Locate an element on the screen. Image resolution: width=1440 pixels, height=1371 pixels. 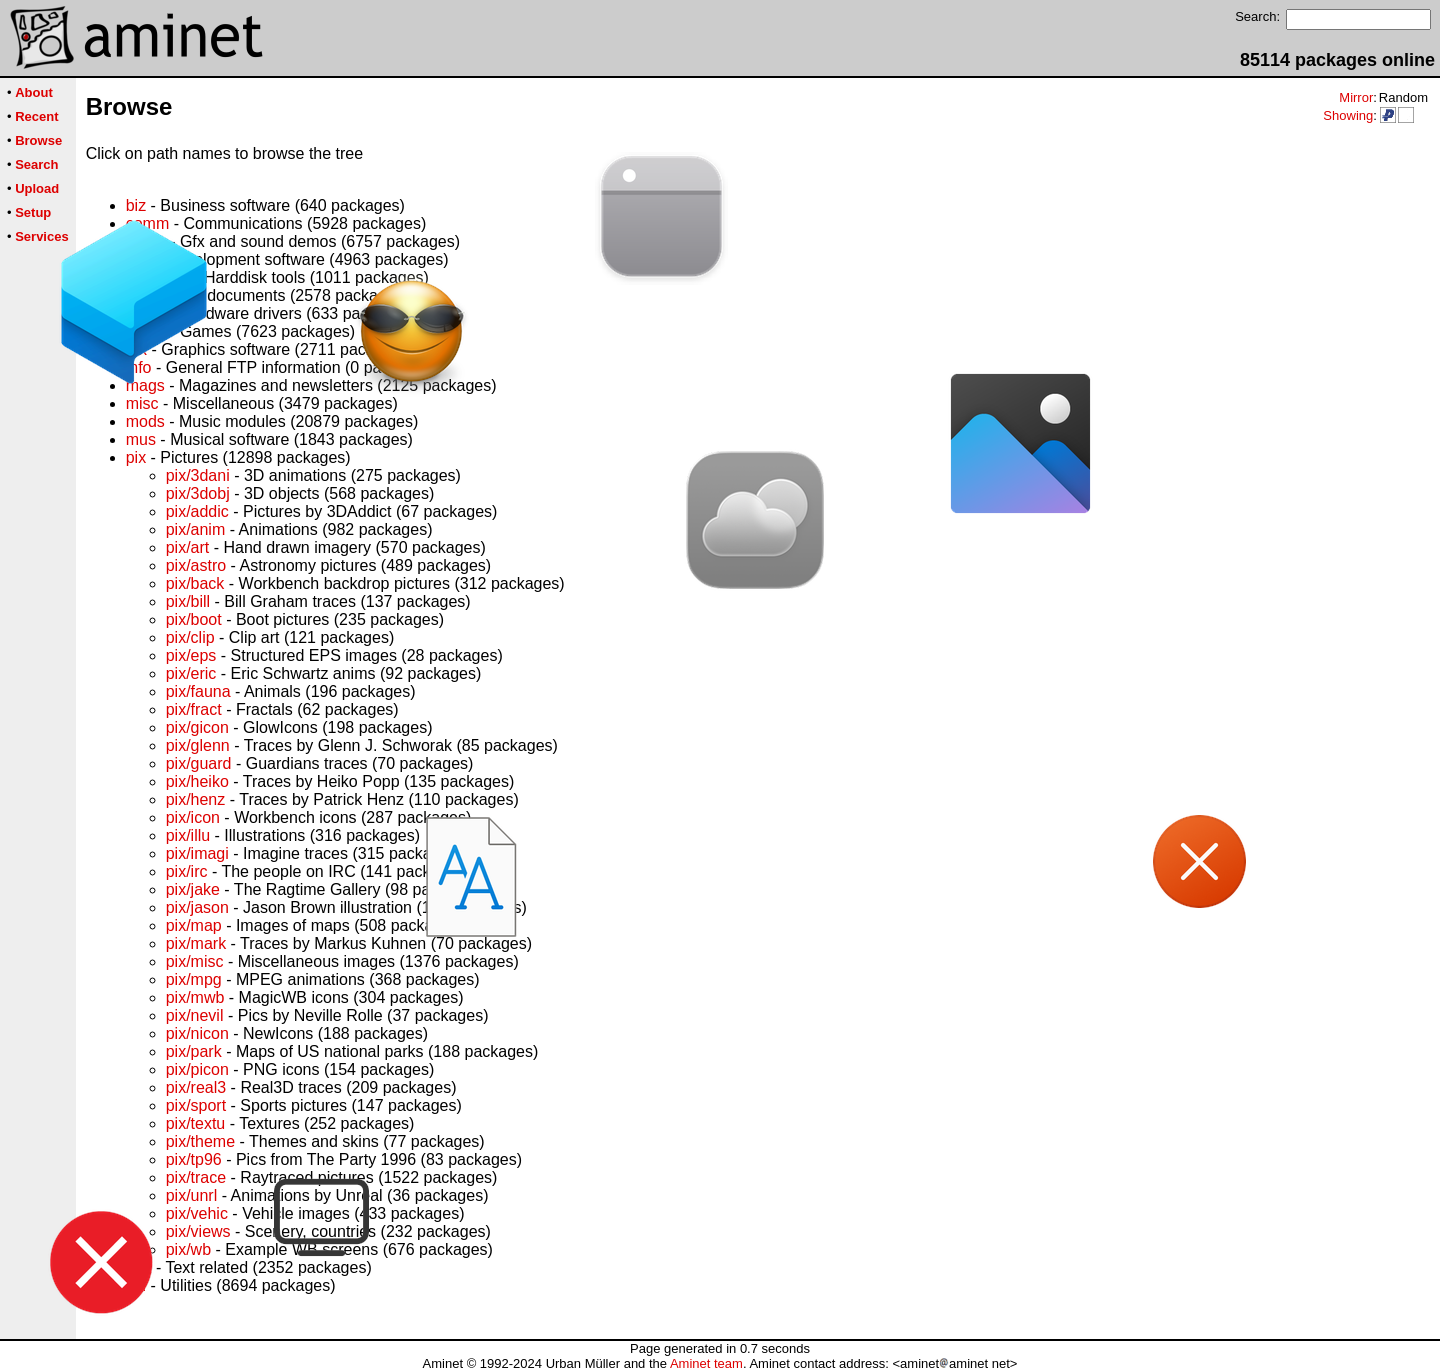
access window management settings is located at coordinates (661, 218).